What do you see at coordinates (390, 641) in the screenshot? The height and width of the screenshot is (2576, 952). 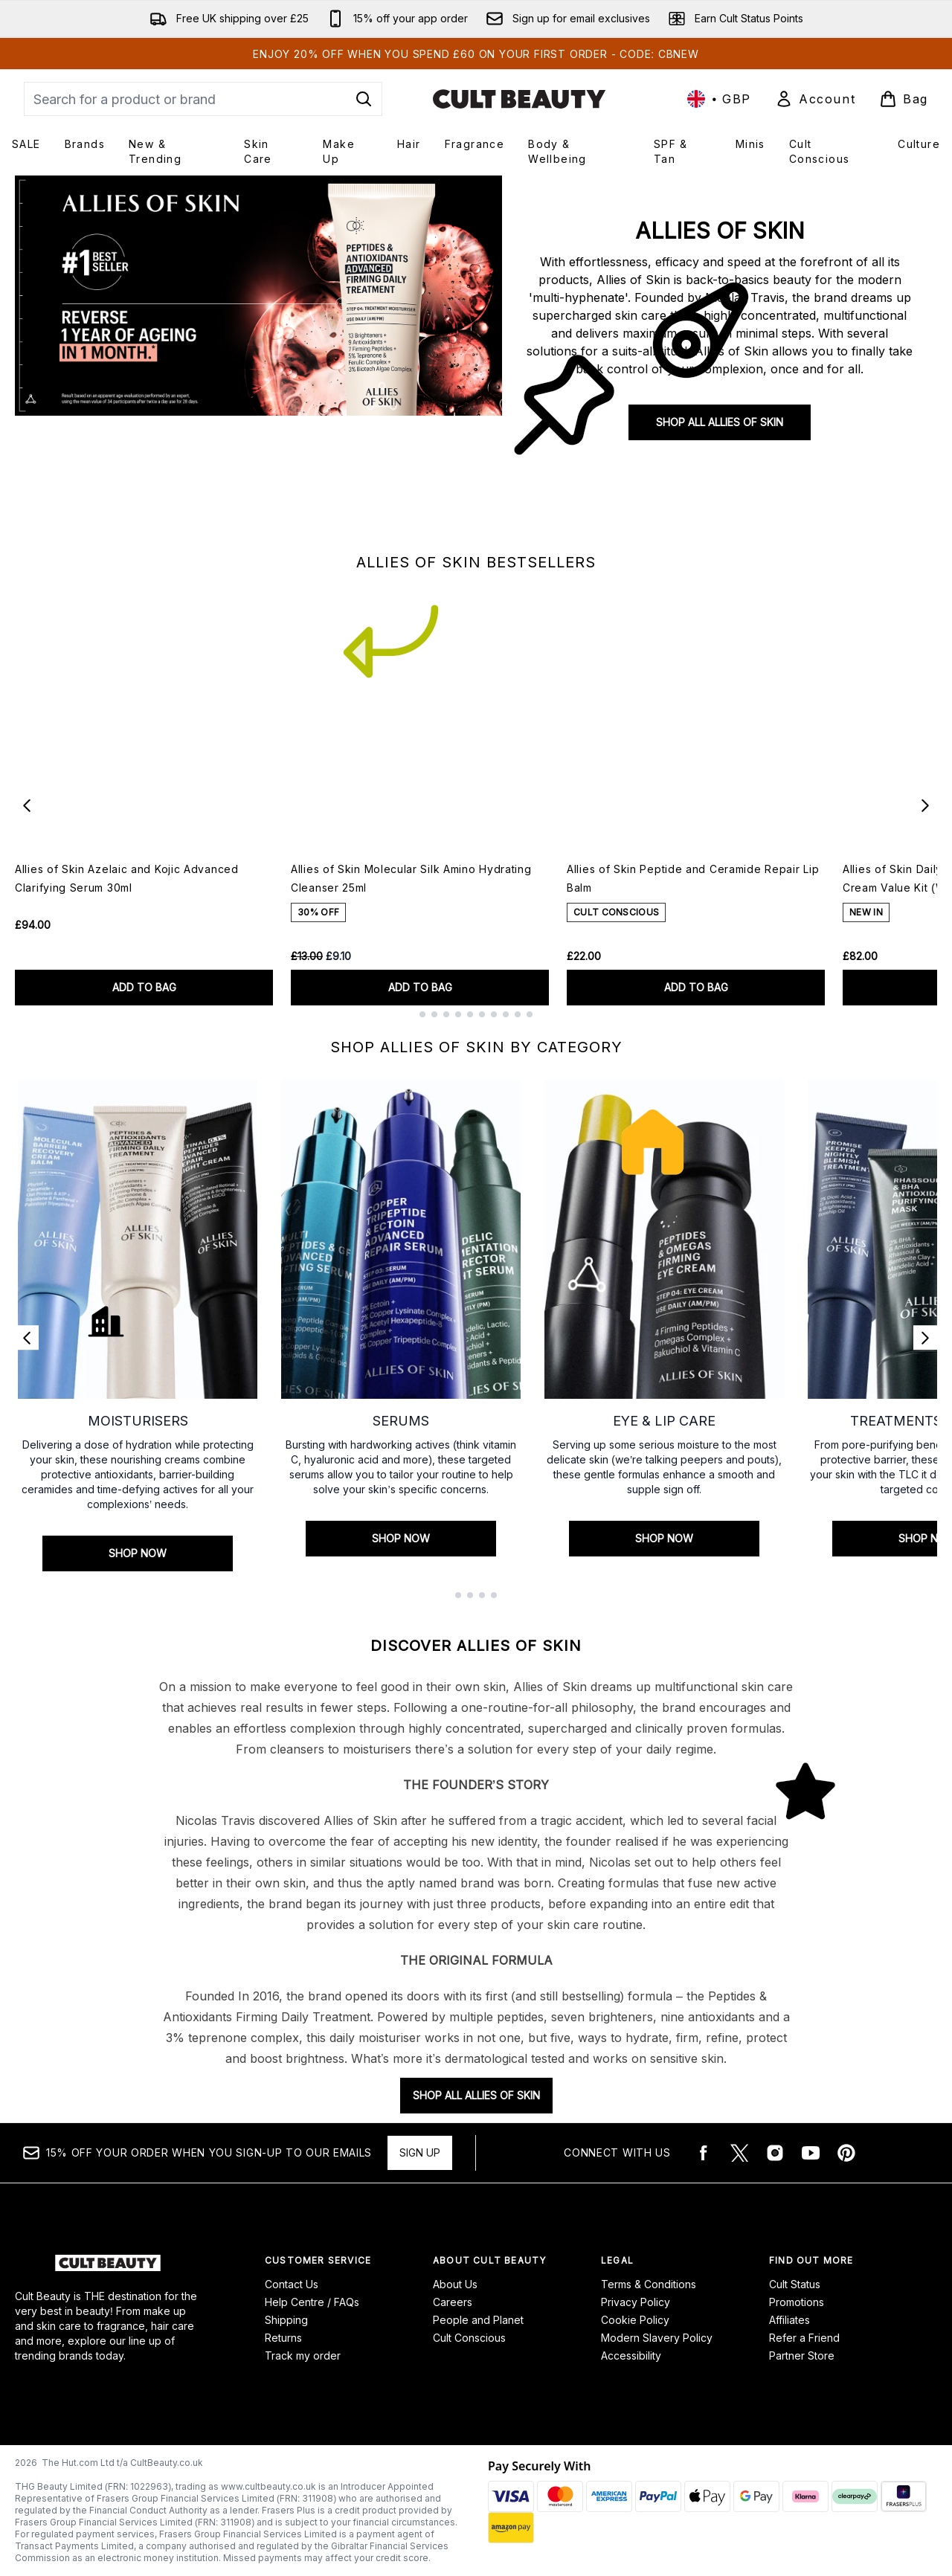 I see `reply to a message or comment` at bounding box center [390, 641].